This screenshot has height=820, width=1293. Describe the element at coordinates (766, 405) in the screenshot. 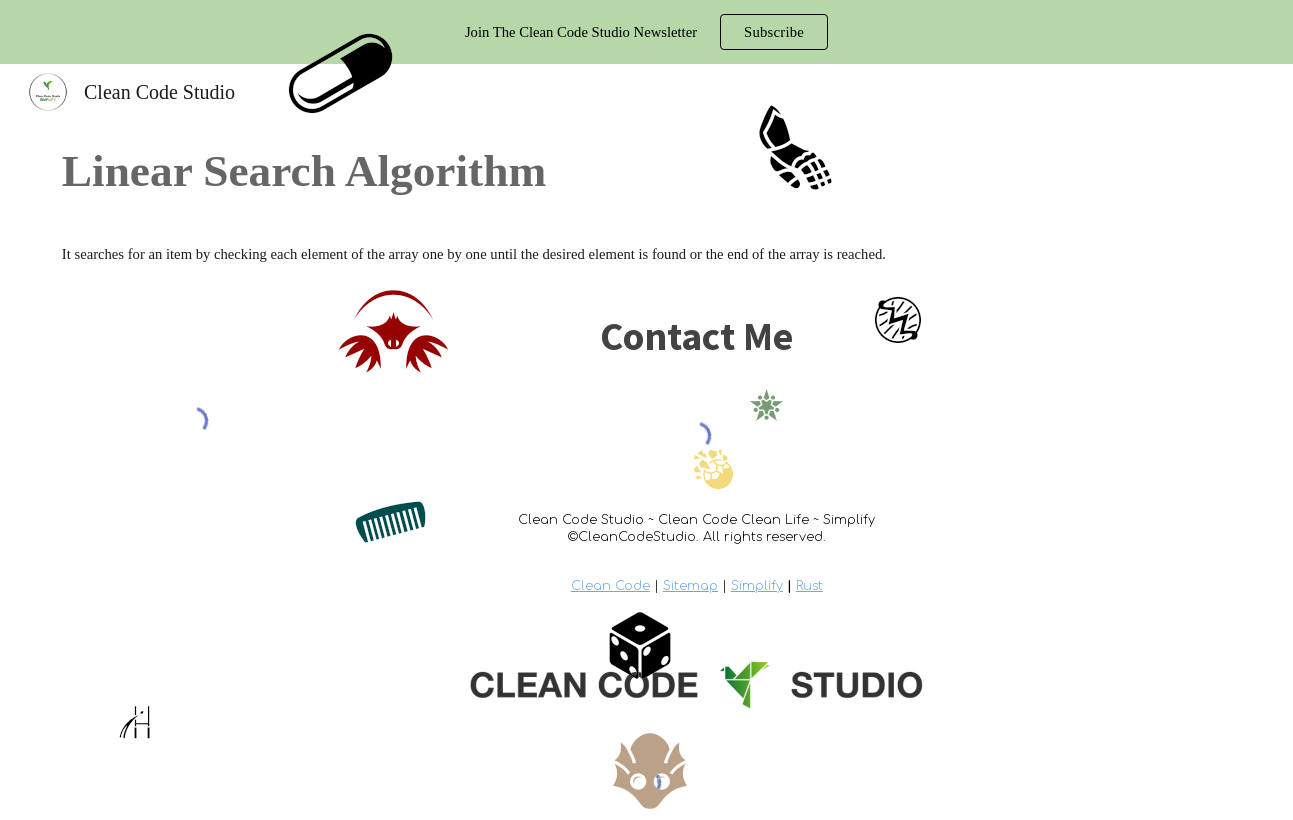

I see `view achievements or rewards in a game` at that location.